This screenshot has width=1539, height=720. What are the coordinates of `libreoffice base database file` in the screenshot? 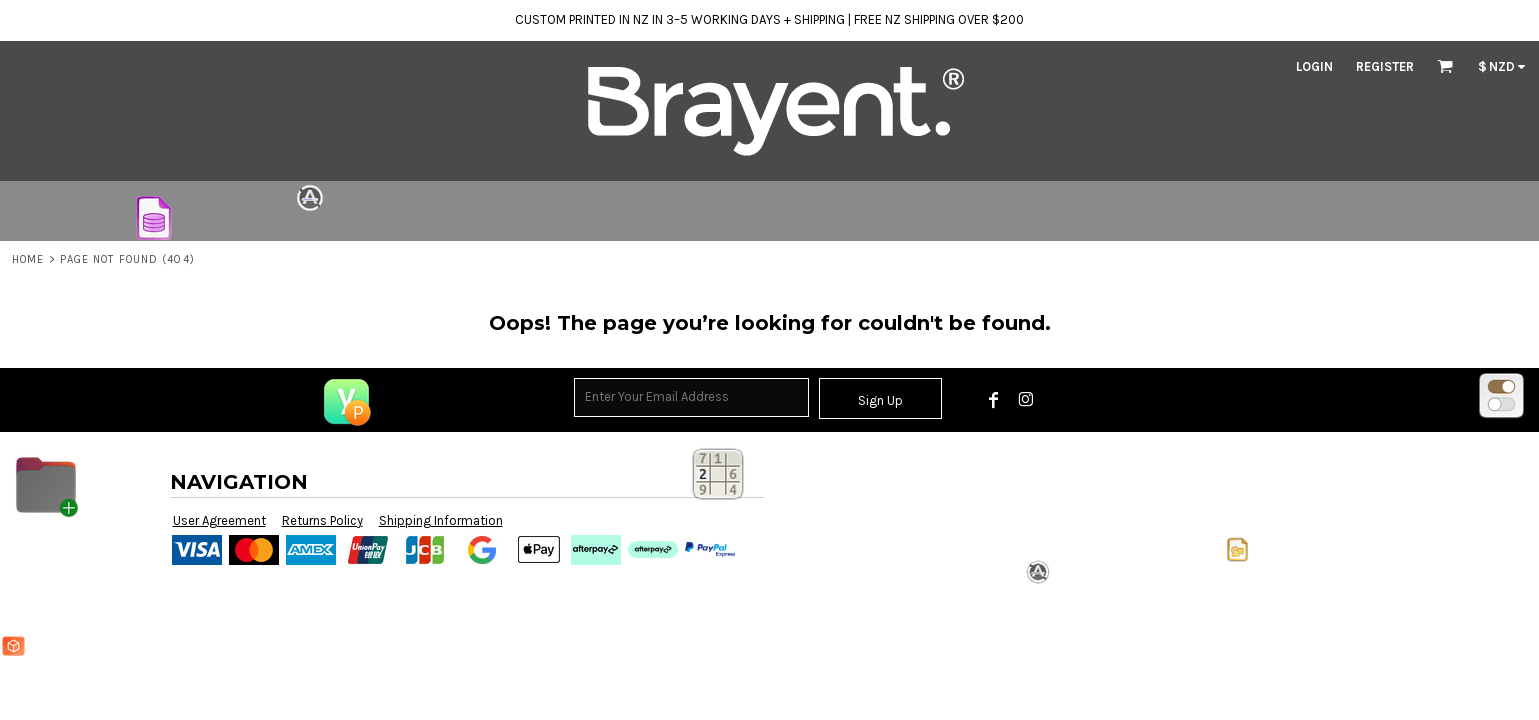 It's located at (154, 218).